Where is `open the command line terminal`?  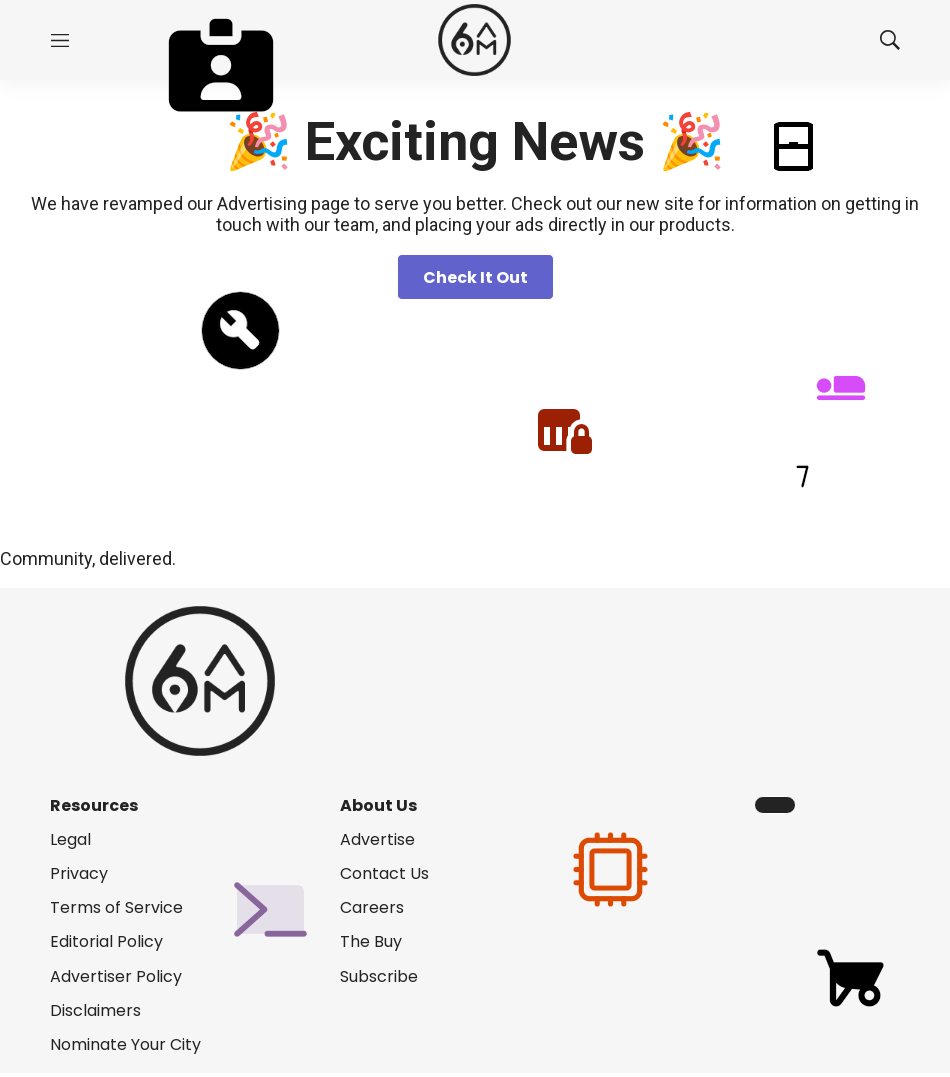 open the command line terminal is located at coordinates (270, 909).